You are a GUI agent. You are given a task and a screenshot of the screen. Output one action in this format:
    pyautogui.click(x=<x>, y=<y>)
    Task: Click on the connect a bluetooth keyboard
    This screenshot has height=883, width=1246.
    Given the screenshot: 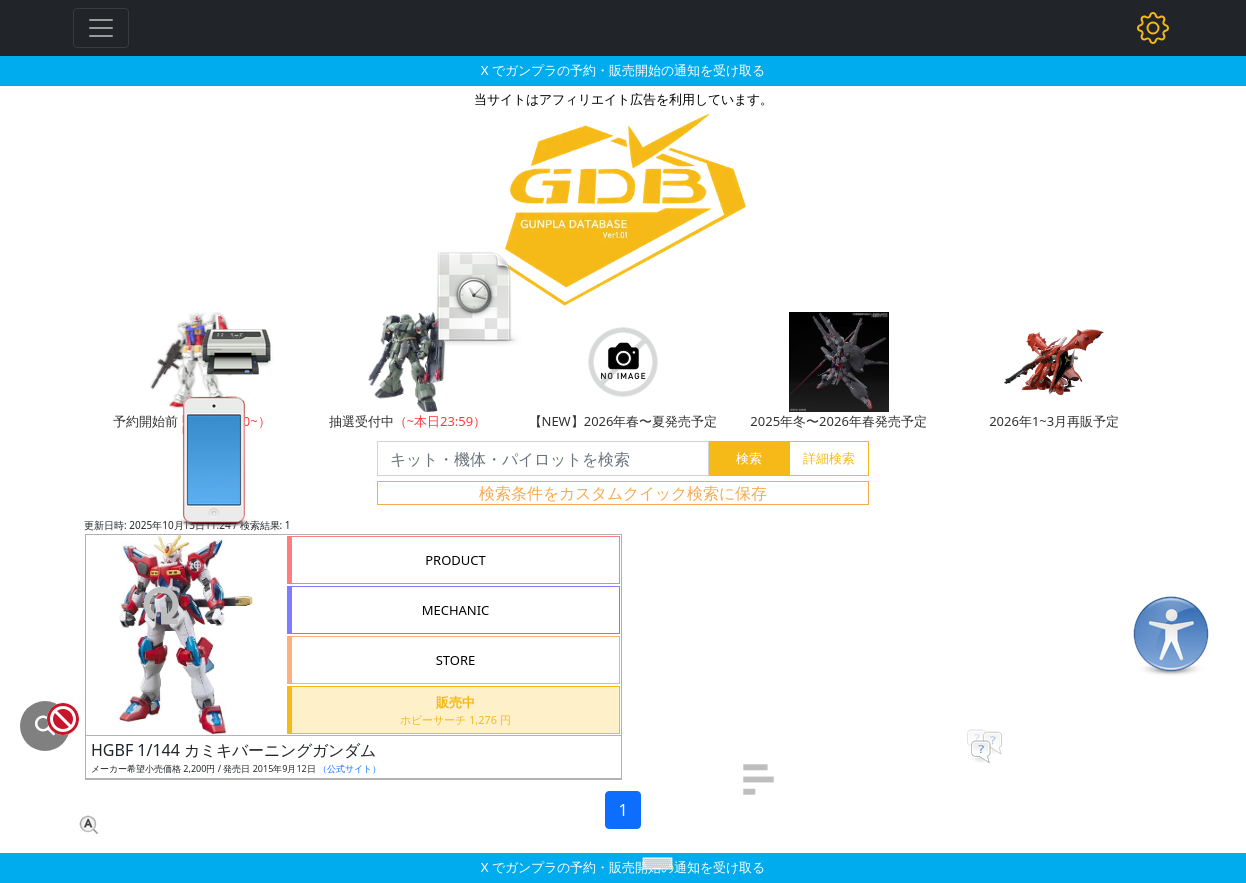 What is the action you would take?
    pyautogui.click(x=657, y=863)
    